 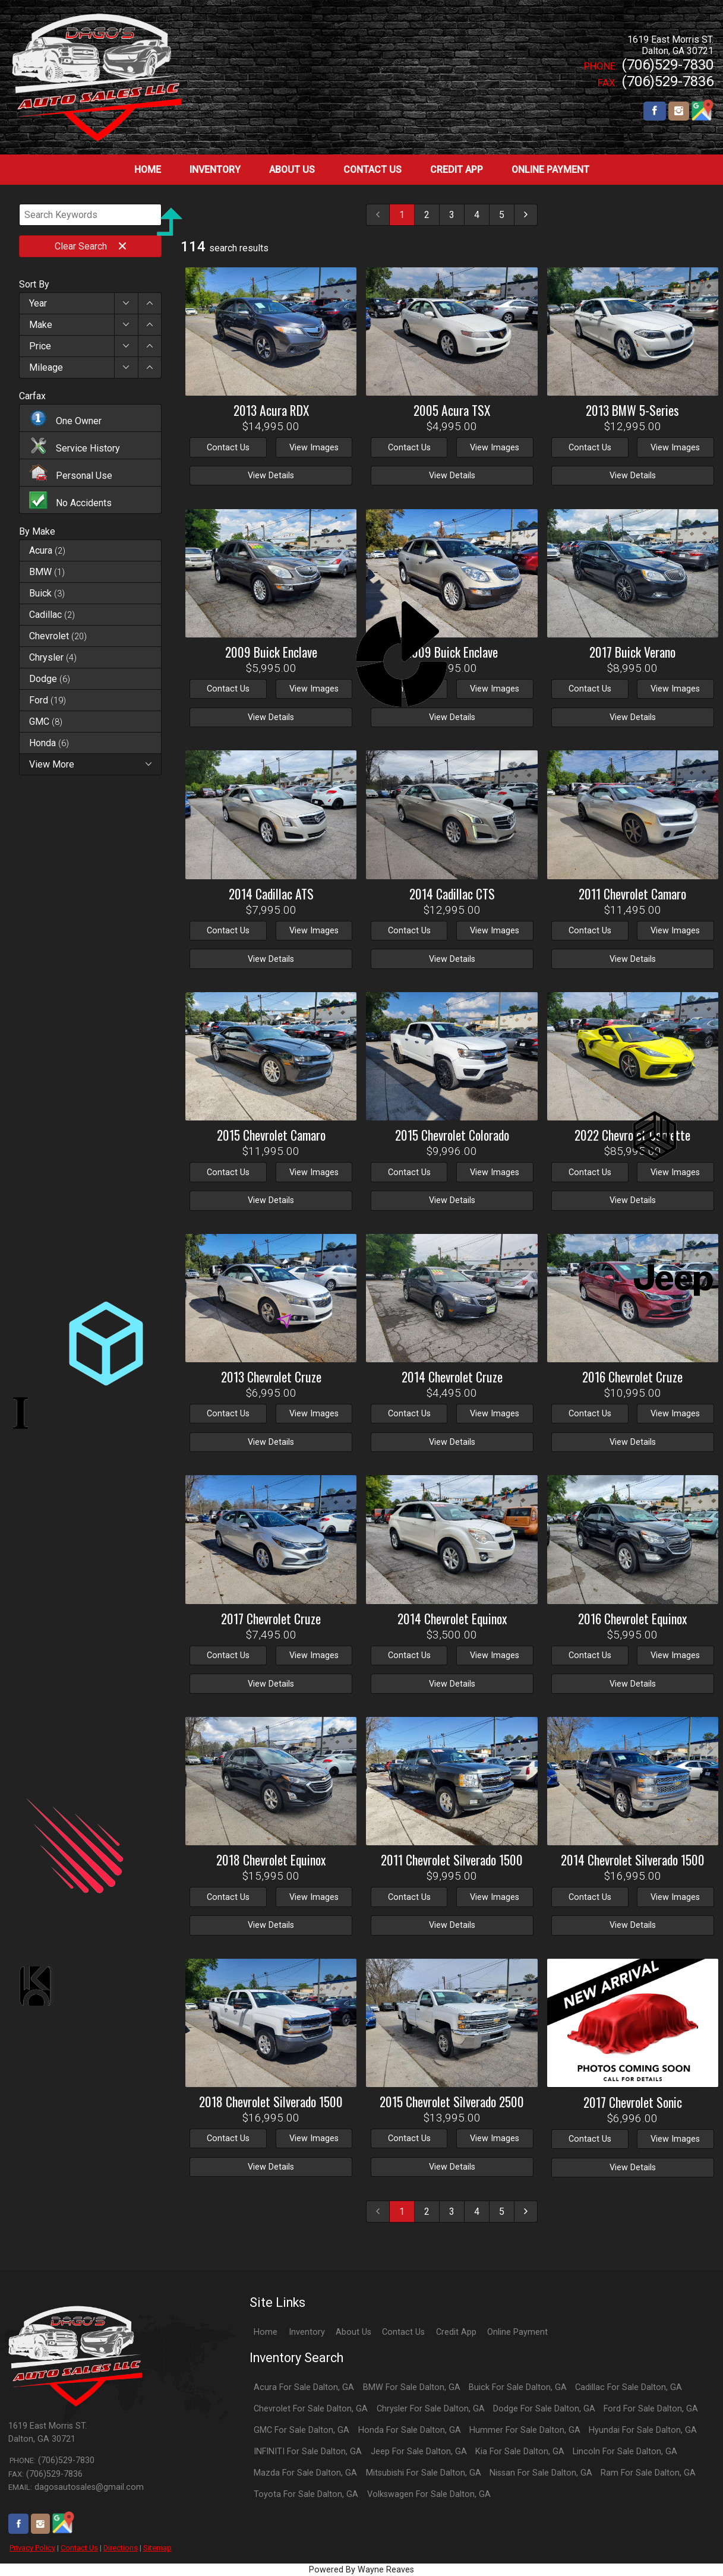 What do you see at coordinates (673, 1280) in the screenshot?
I see `Jeep brand logo` at bounding box center [673, 1280].